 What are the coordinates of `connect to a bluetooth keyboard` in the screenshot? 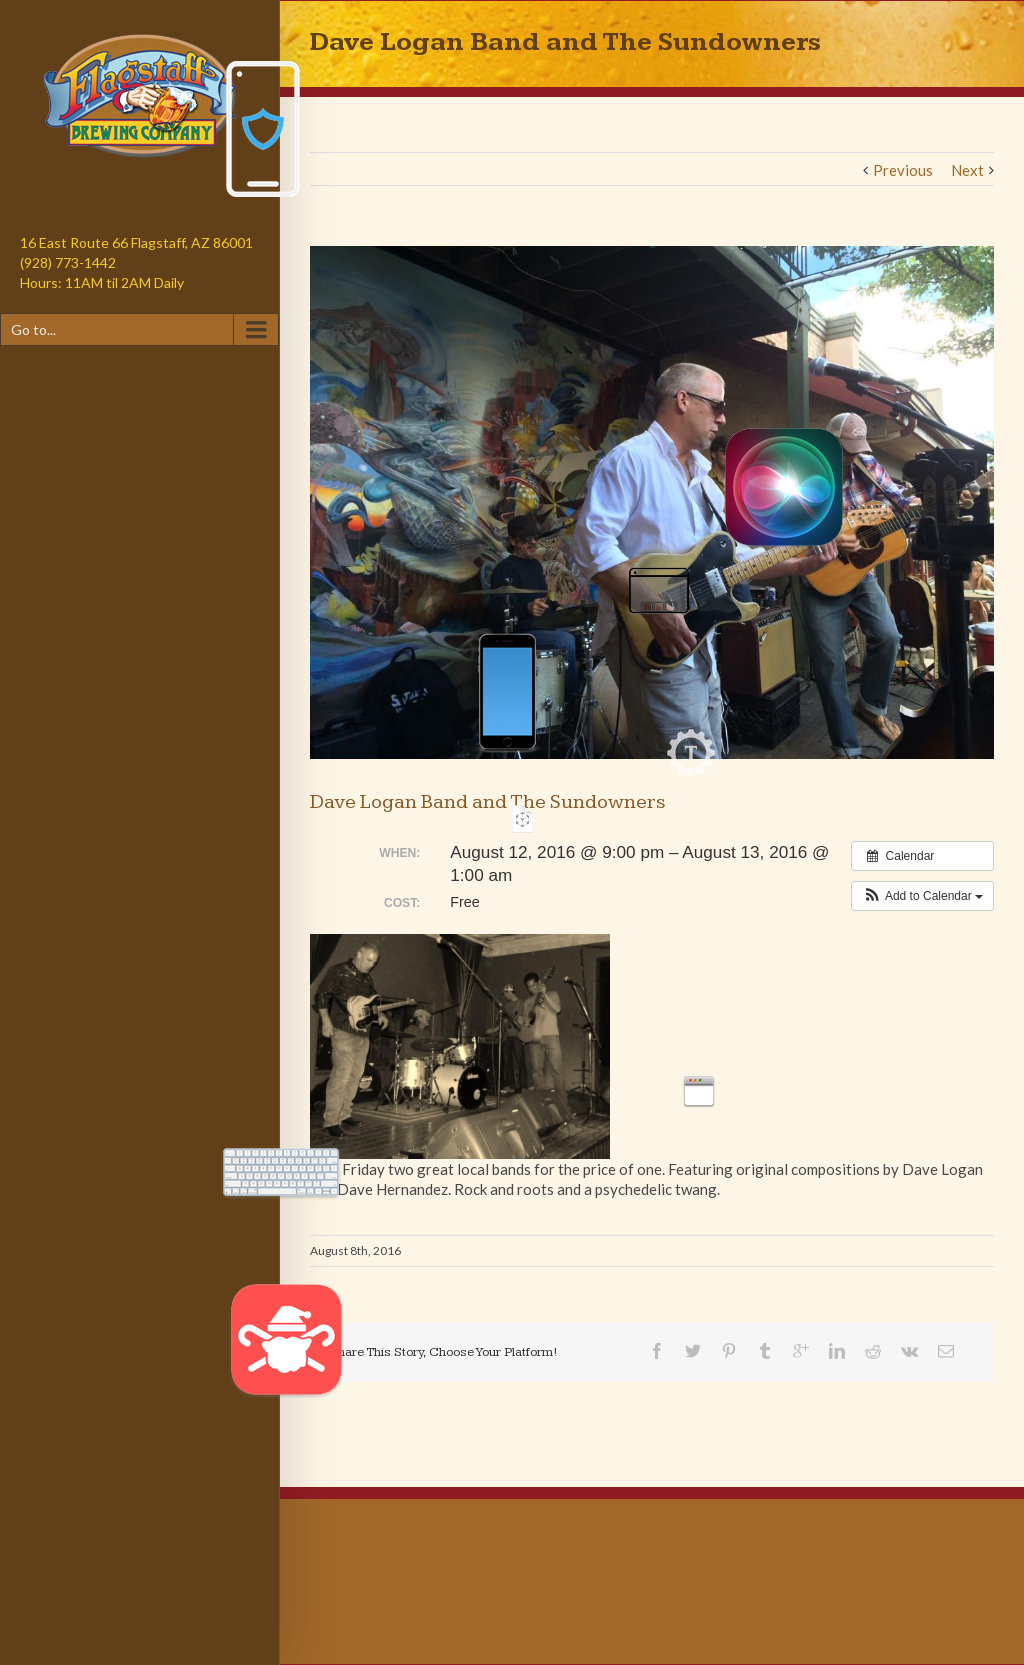 It's located at (281, 1172).